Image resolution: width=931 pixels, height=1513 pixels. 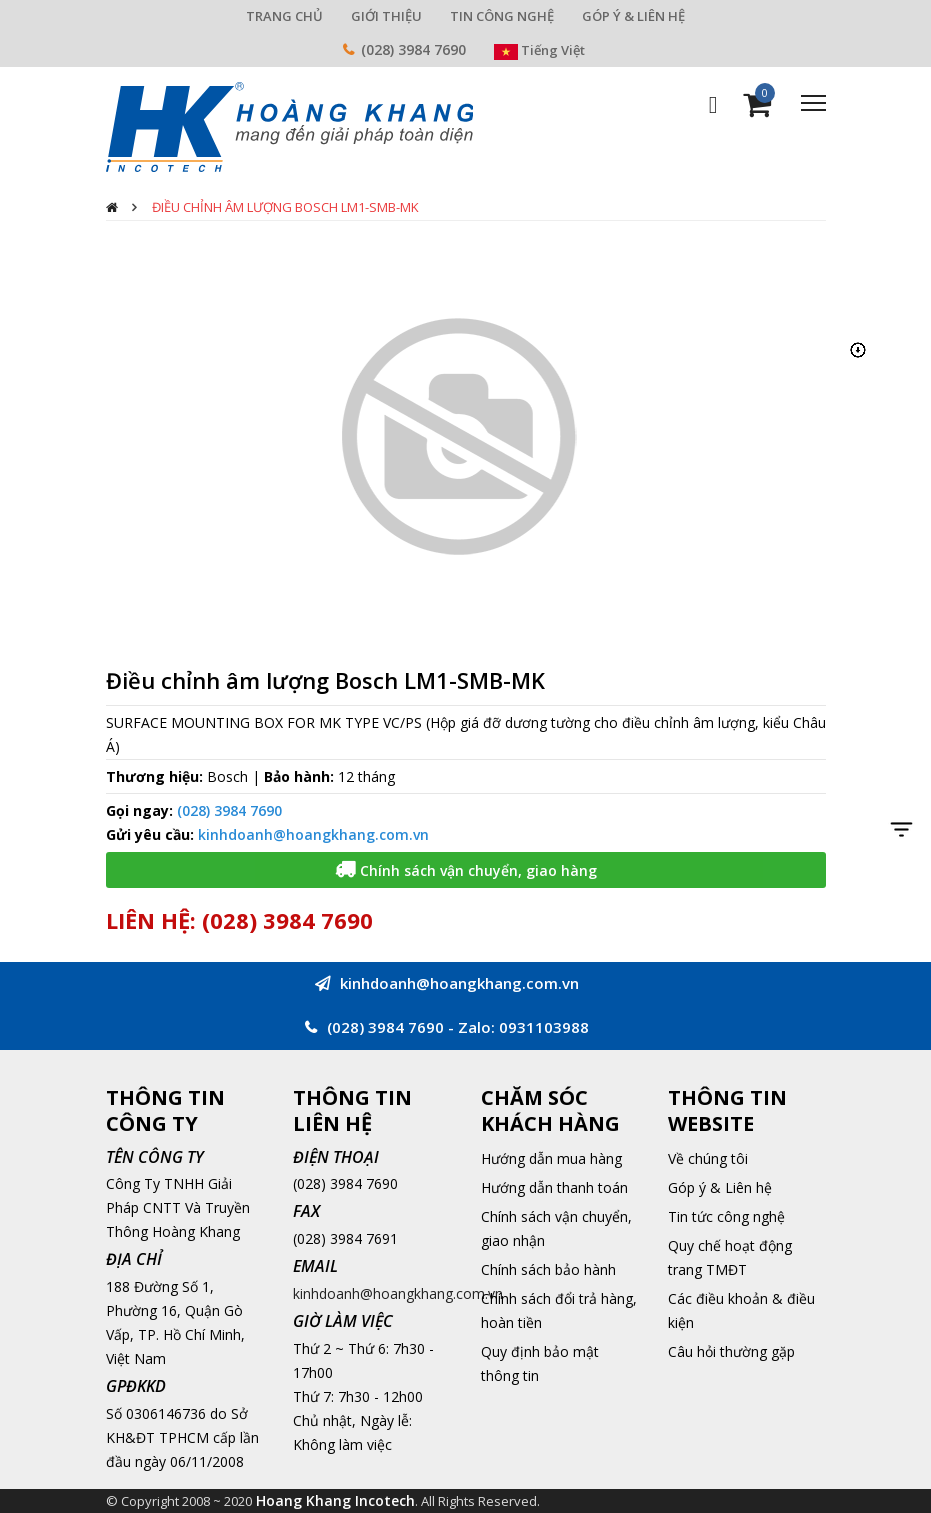 I want to click on download file or content, so click(x=858, y=350).